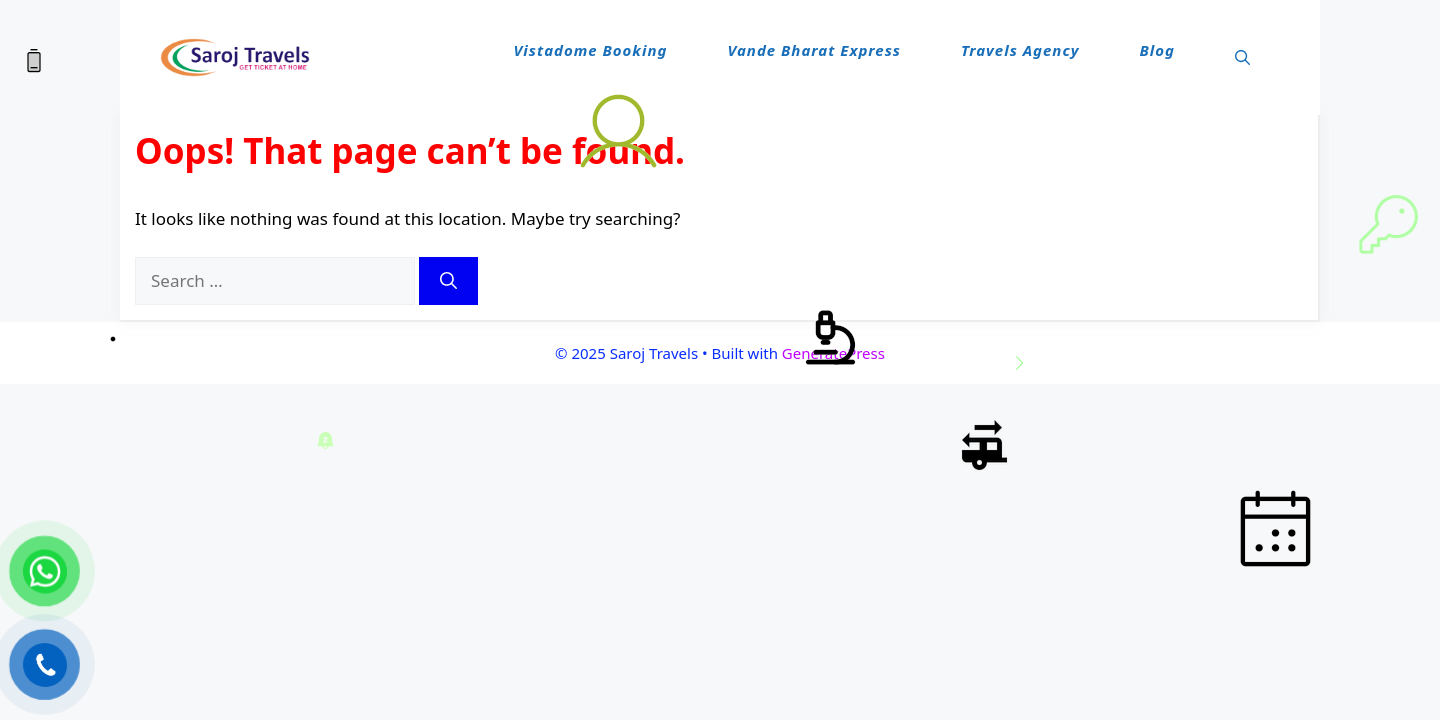 Image resolution: width=1440 pixels, height=720 pixels. I want to click on mute notifications or enable do not disturb mode, so click(325, 440).